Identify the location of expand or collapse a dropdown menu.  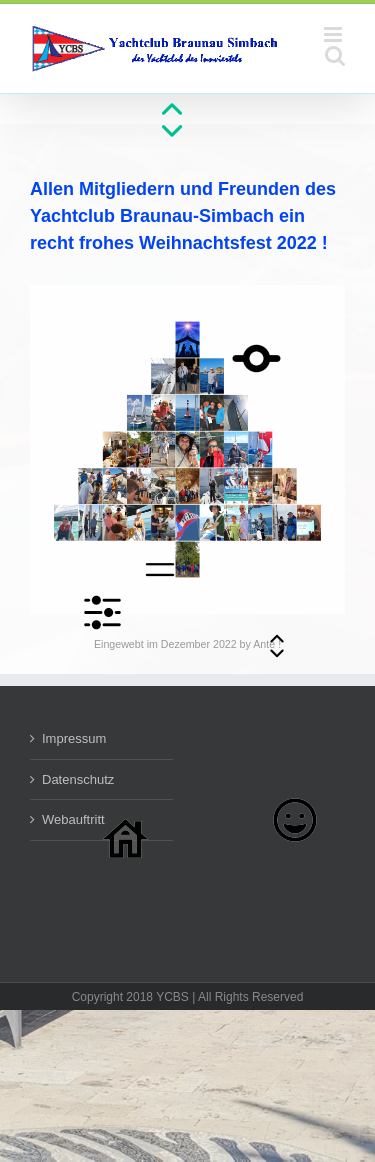
(277, 646).